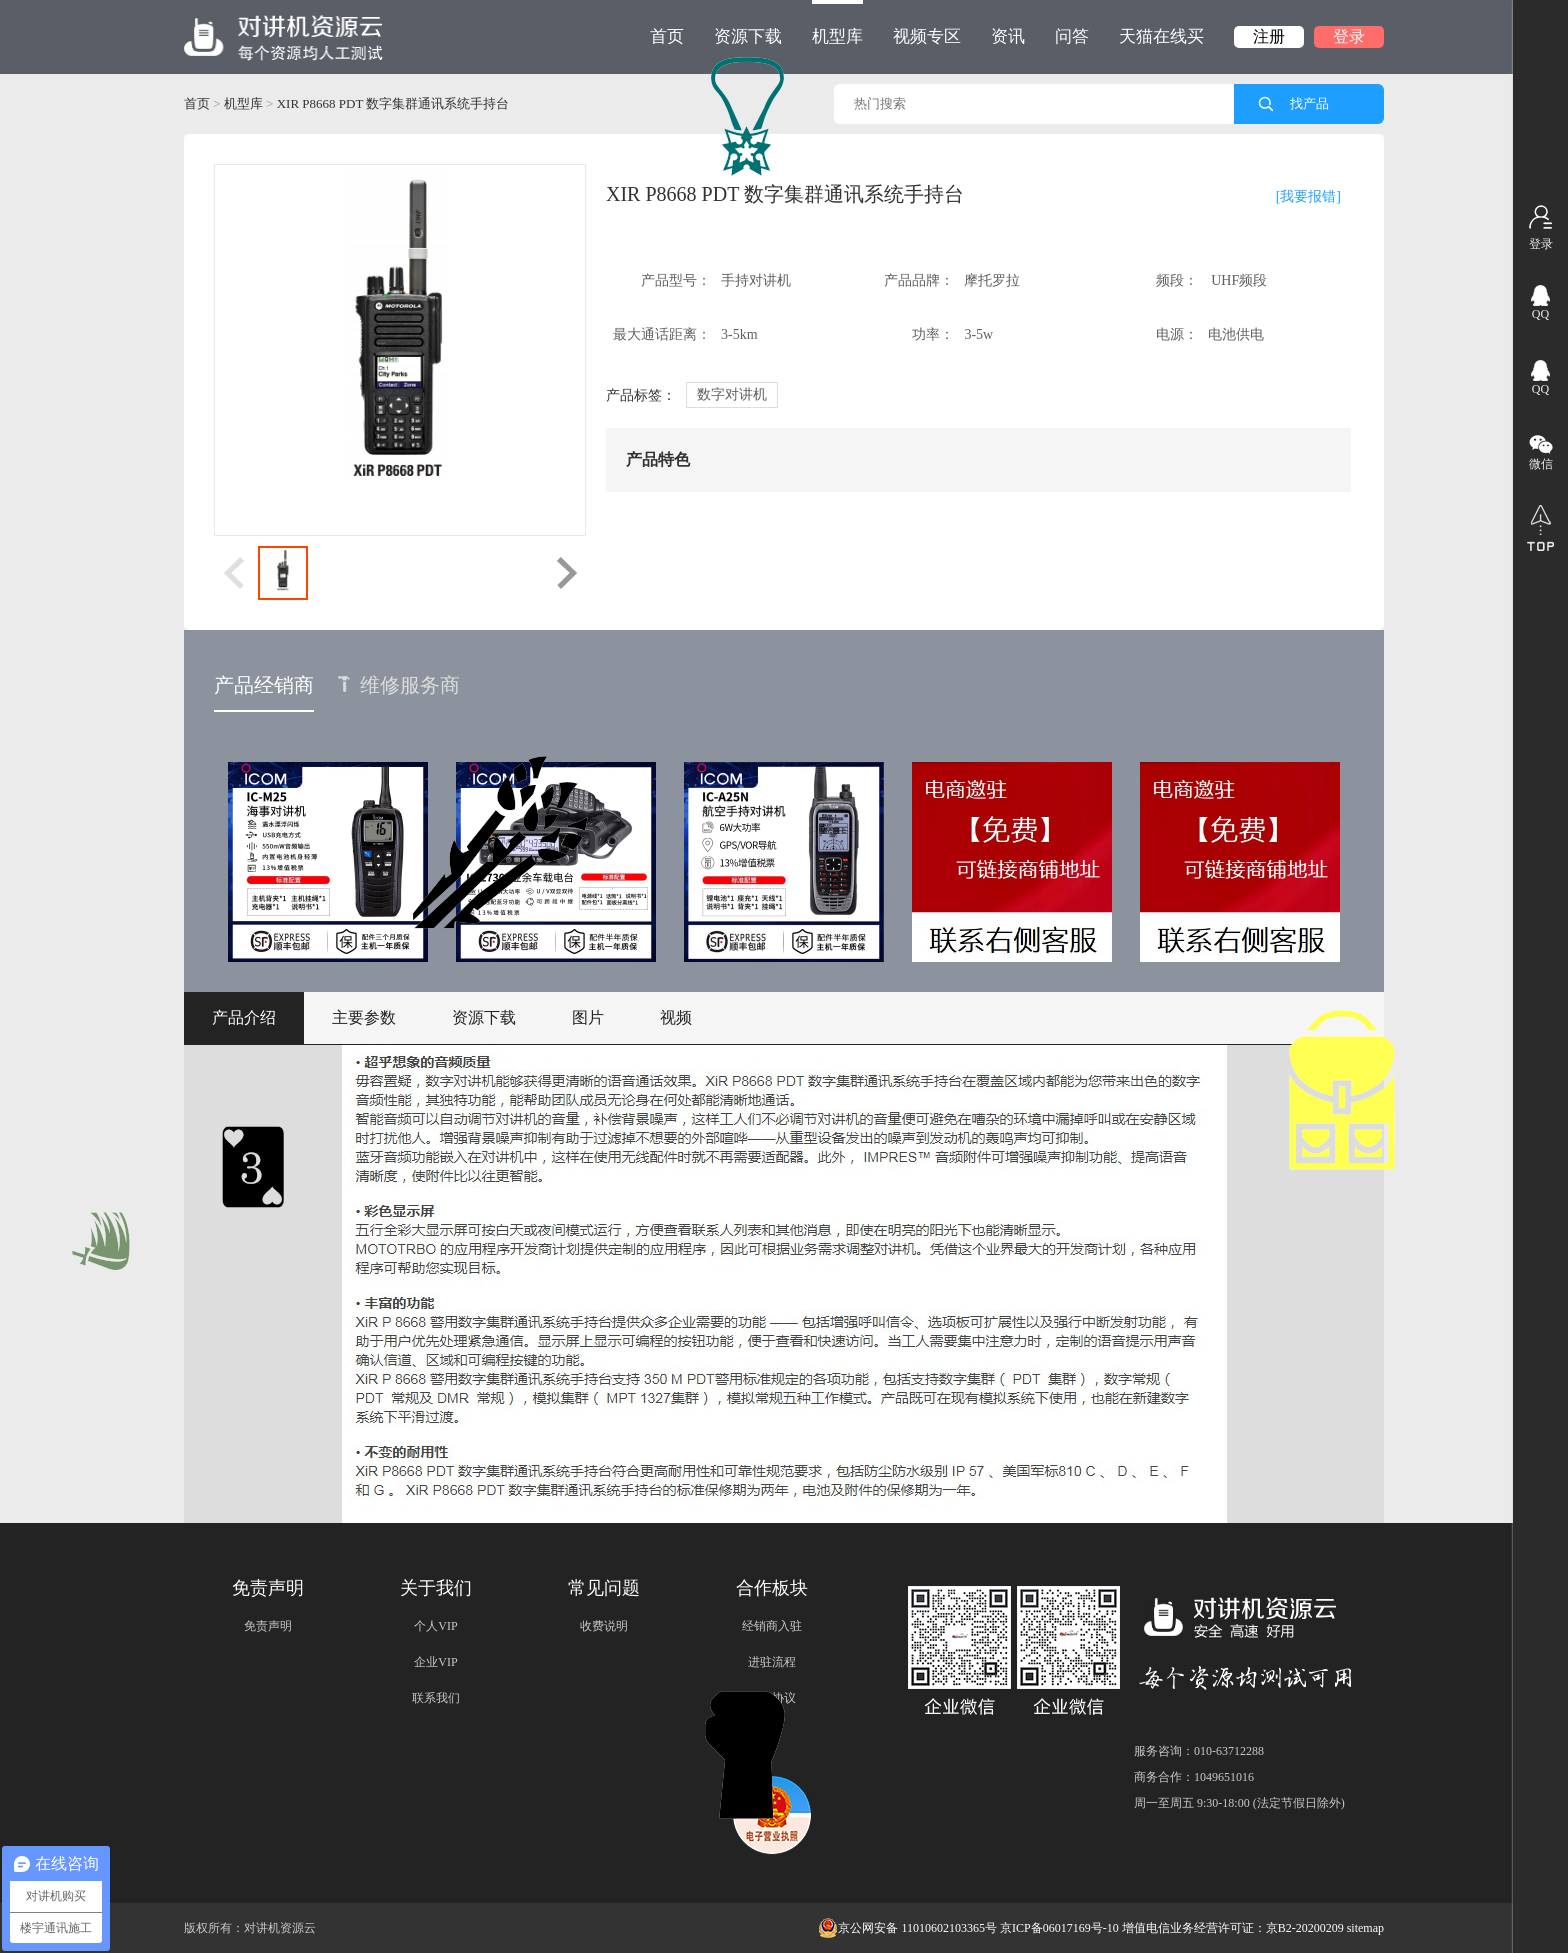 The height and width of the screenshot is (1953, 1568). What do you see at coordinates (1342, 1089) in the screenshot?
I see `access your inventory or stored items` at bounding box center [1342, 1089].